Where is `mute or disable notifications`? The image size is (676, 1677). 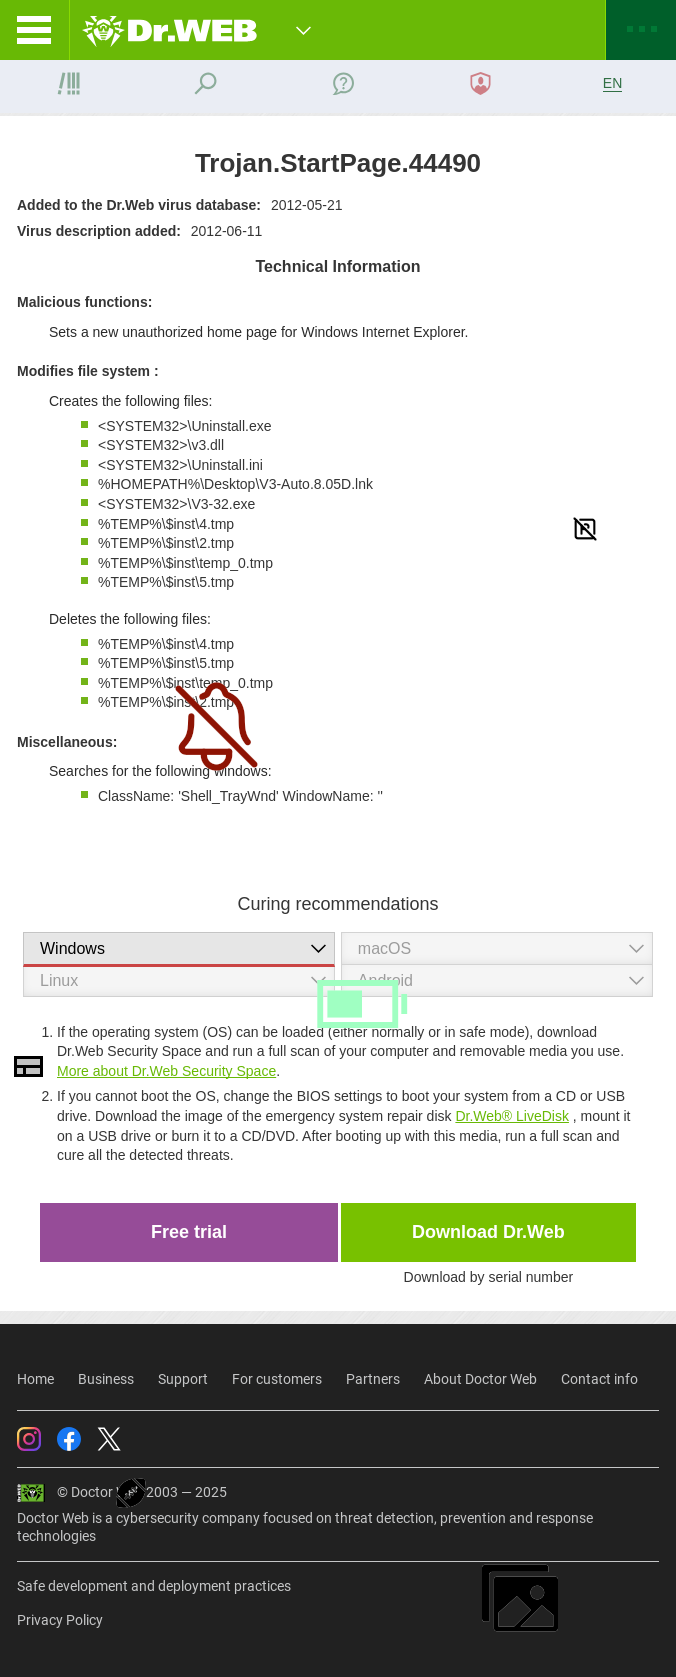
mute or disable notifications is located at coordinates (216, 726).